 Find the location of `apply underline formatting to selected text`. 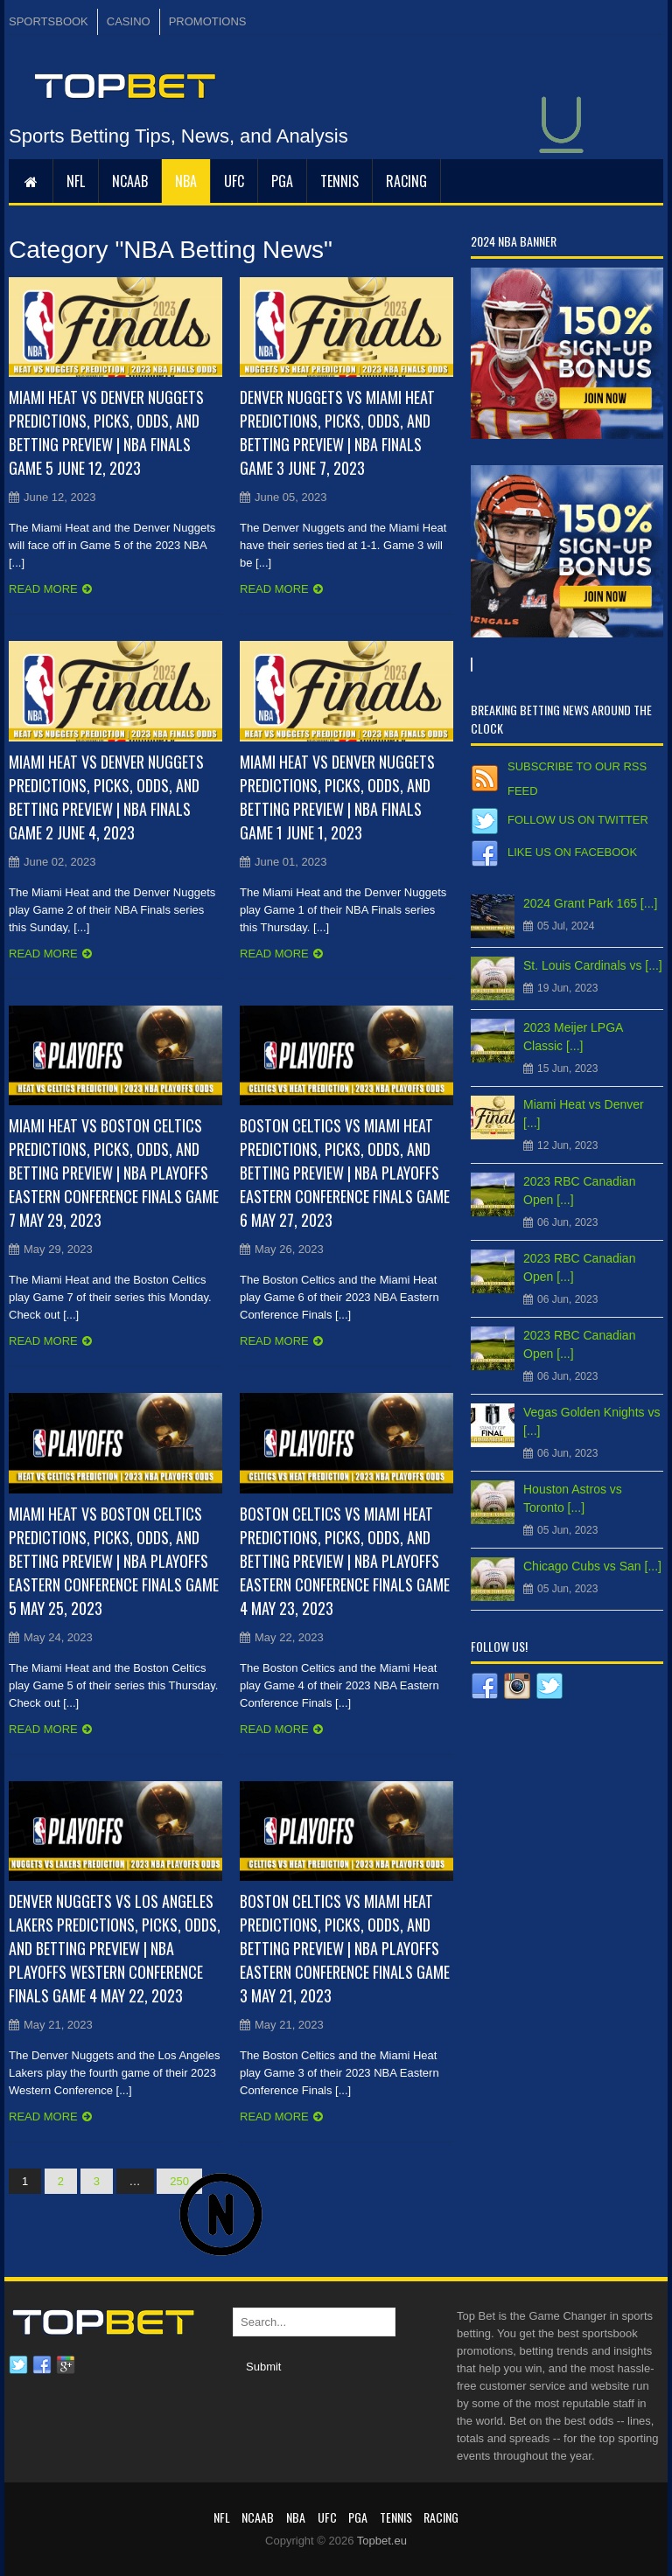

apply underline formatting to selected text is located at coordinates (561, 121).